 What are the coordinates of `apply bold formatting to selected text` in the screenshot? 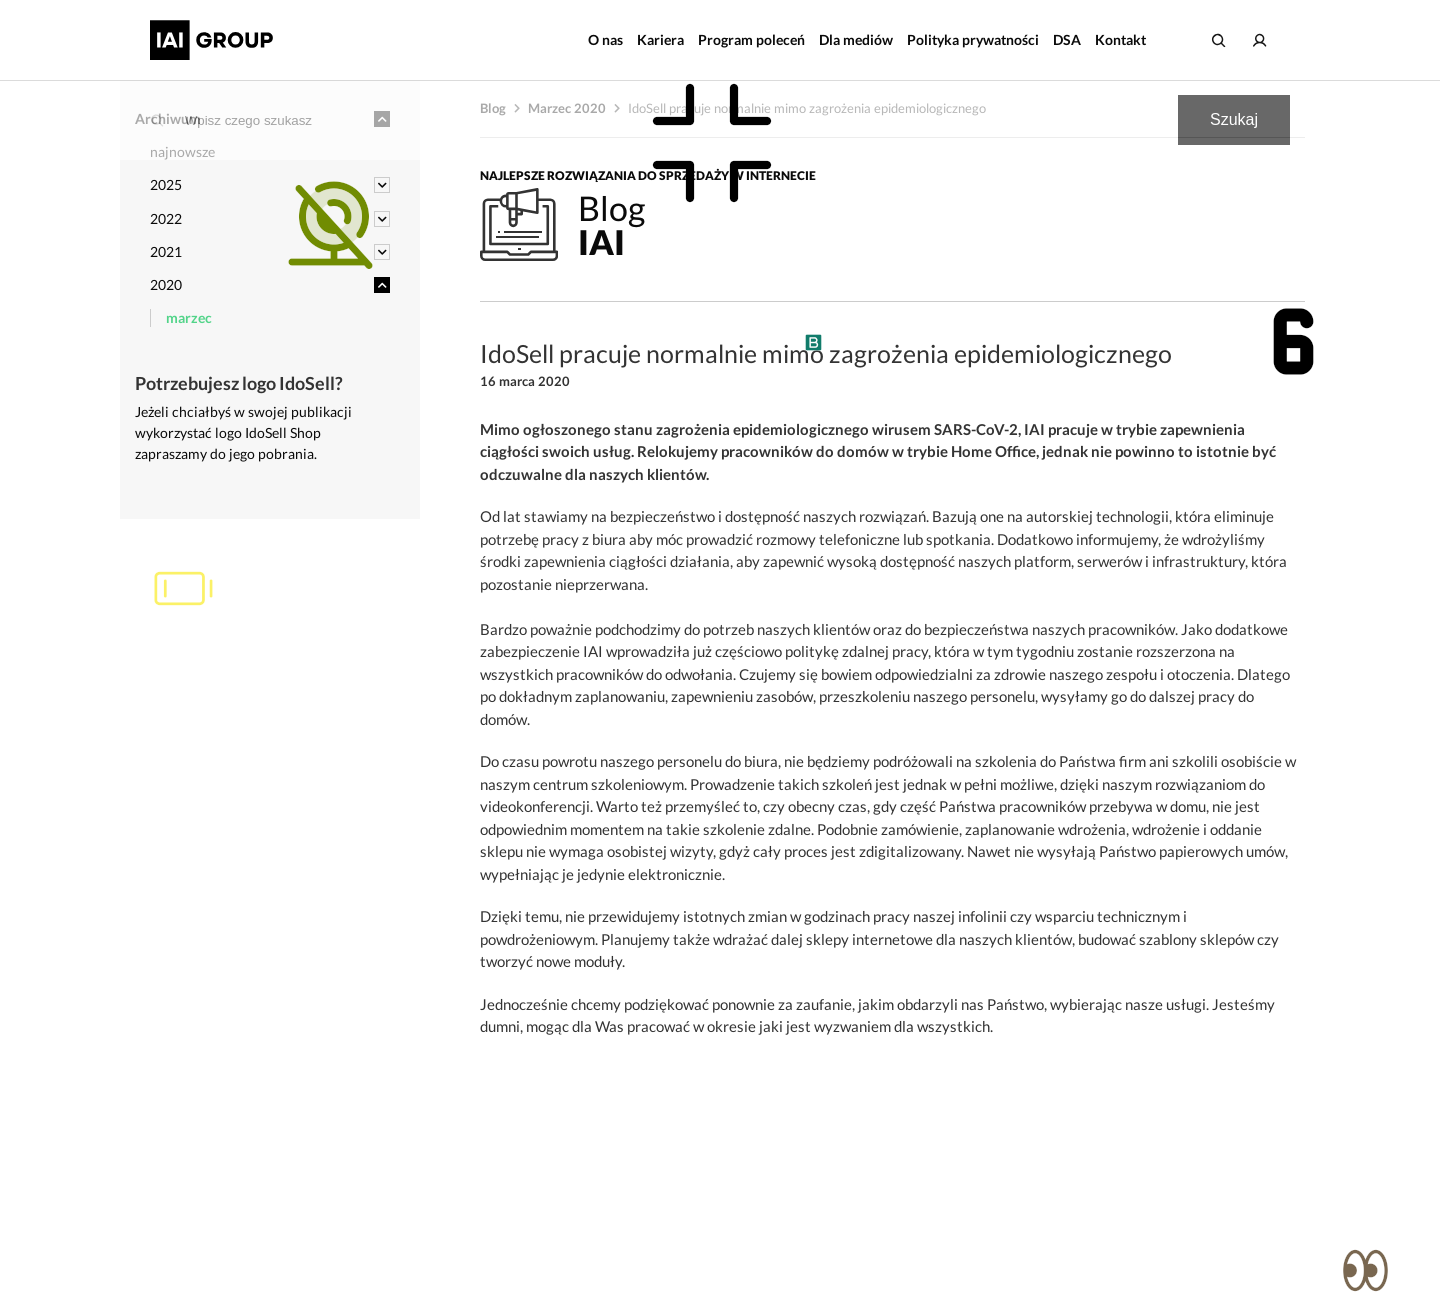 It's located at (813, 342).